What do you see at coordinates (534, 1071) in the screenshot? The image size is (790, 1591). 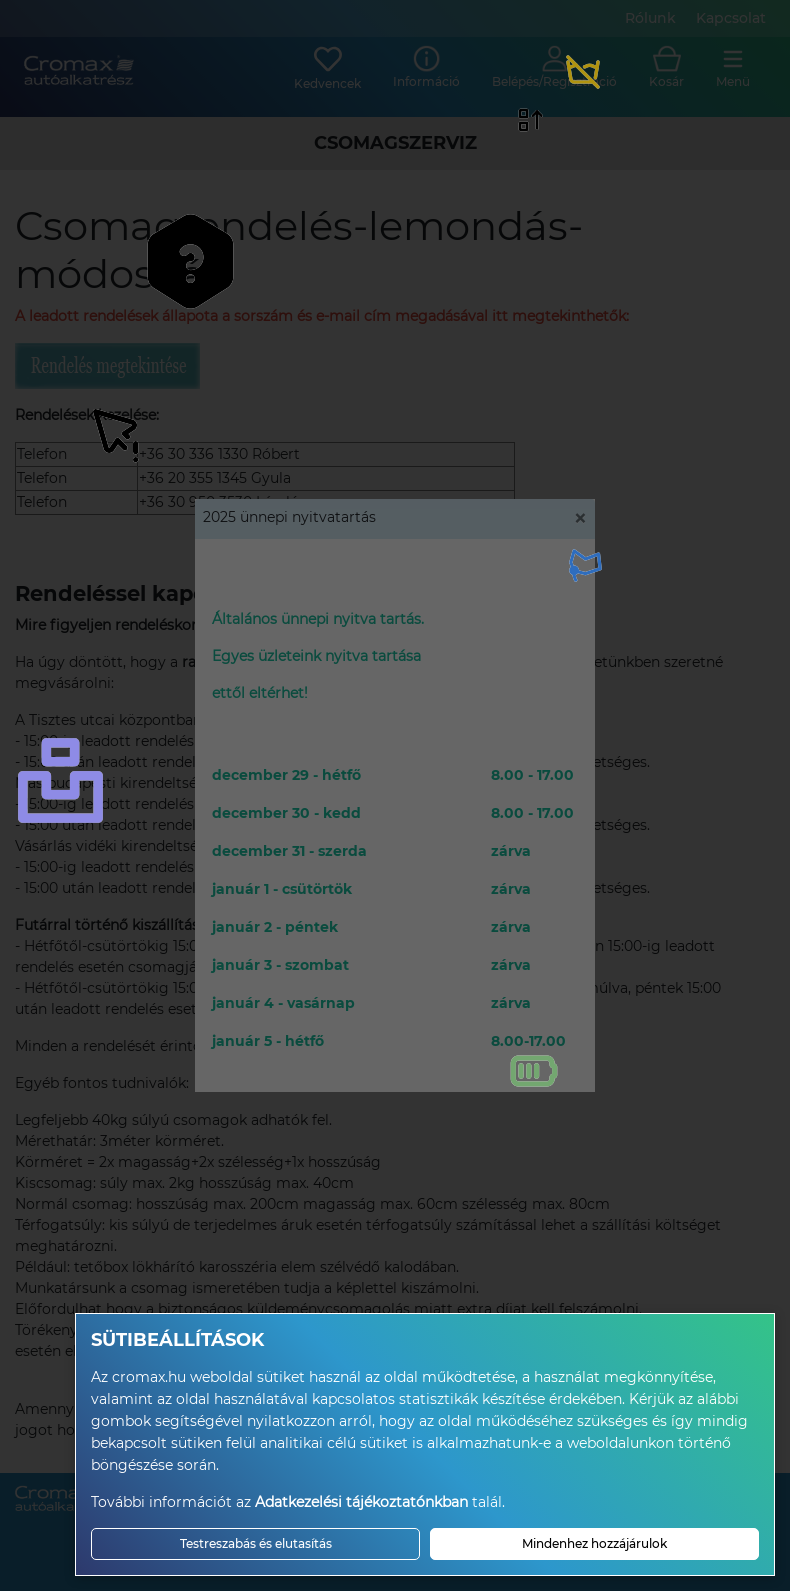 I see `indicates battery at 75% charge` at bounding box center [534, 1071].